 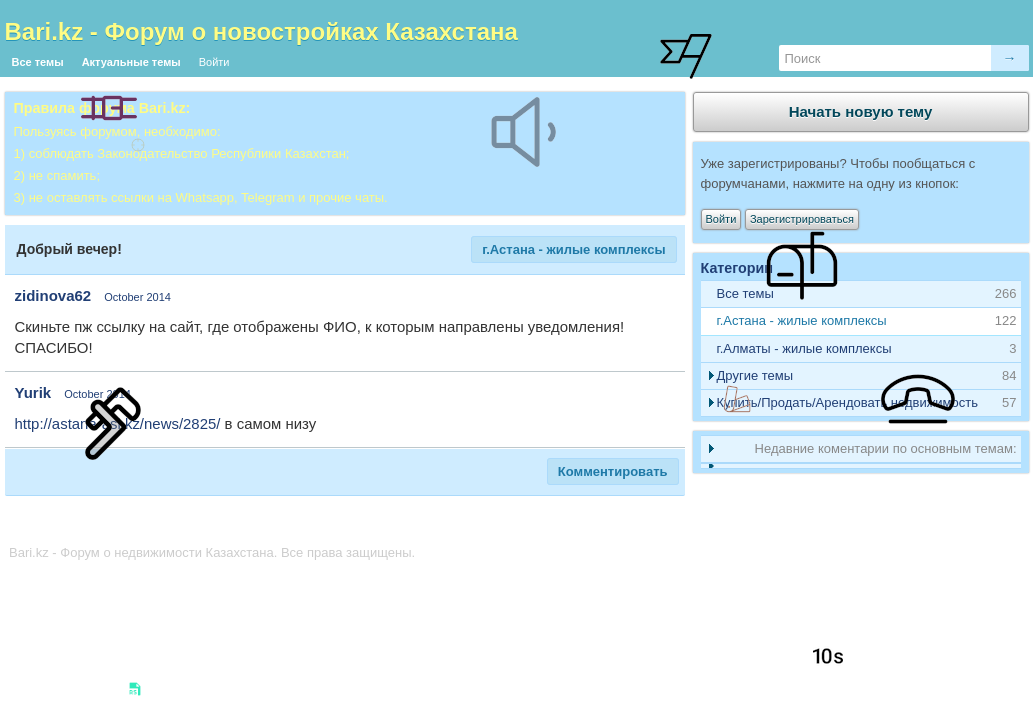 I want to click on end or hang up a call, so click(x=918, y=399).